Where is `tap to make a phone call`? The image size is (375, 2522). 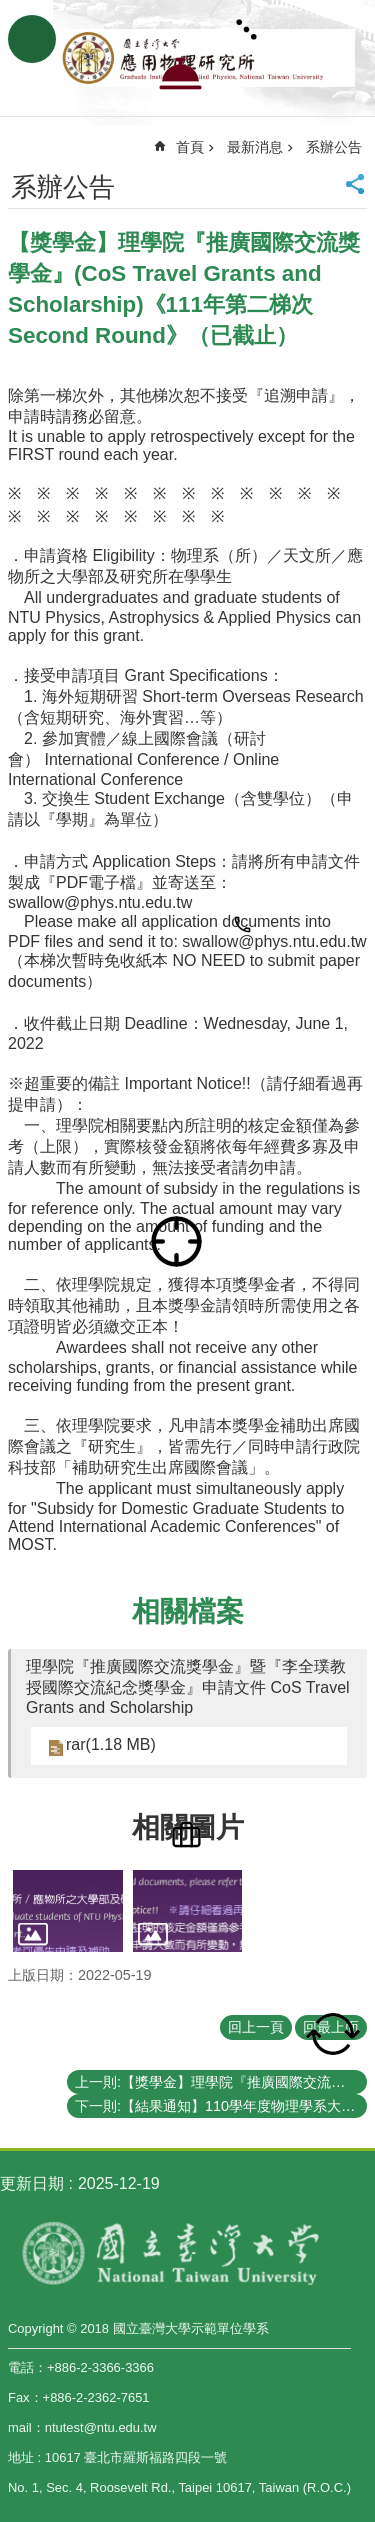 tap to make a phone call is located at coordinates (242, 924).